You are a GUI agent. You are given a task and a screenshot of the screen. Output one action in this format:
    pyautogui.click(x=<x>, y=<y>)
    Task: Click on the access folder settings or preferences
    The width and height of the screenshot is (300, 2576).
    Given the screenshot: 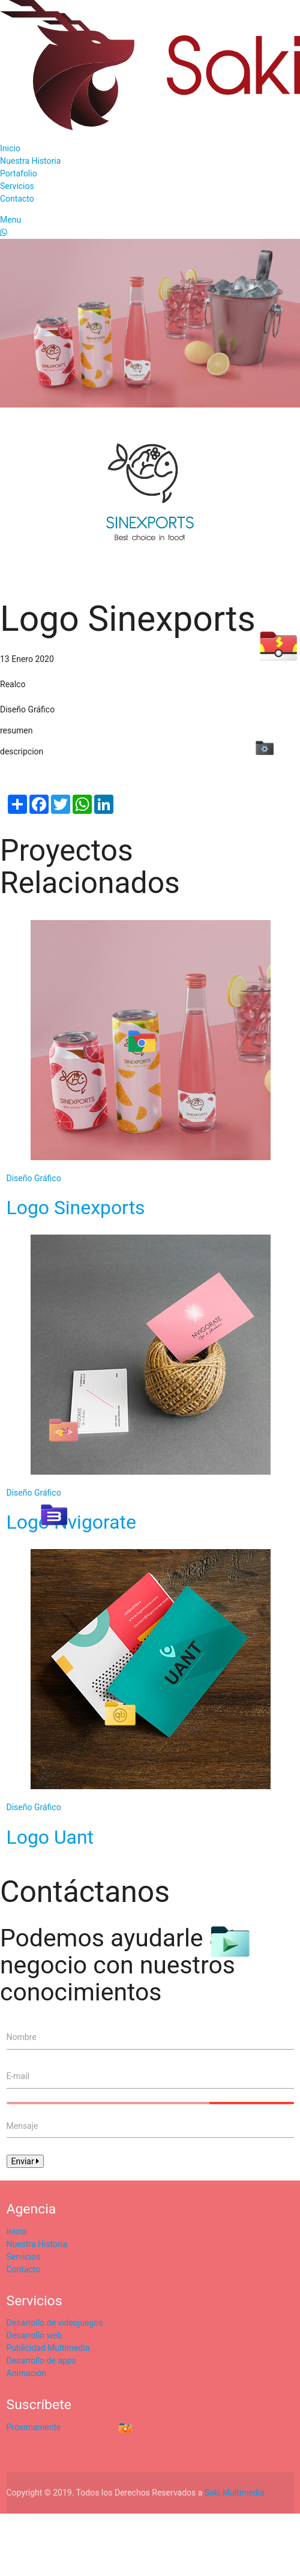 What is the action you would take?
    pyautogui.click(x=265, y=748)
    